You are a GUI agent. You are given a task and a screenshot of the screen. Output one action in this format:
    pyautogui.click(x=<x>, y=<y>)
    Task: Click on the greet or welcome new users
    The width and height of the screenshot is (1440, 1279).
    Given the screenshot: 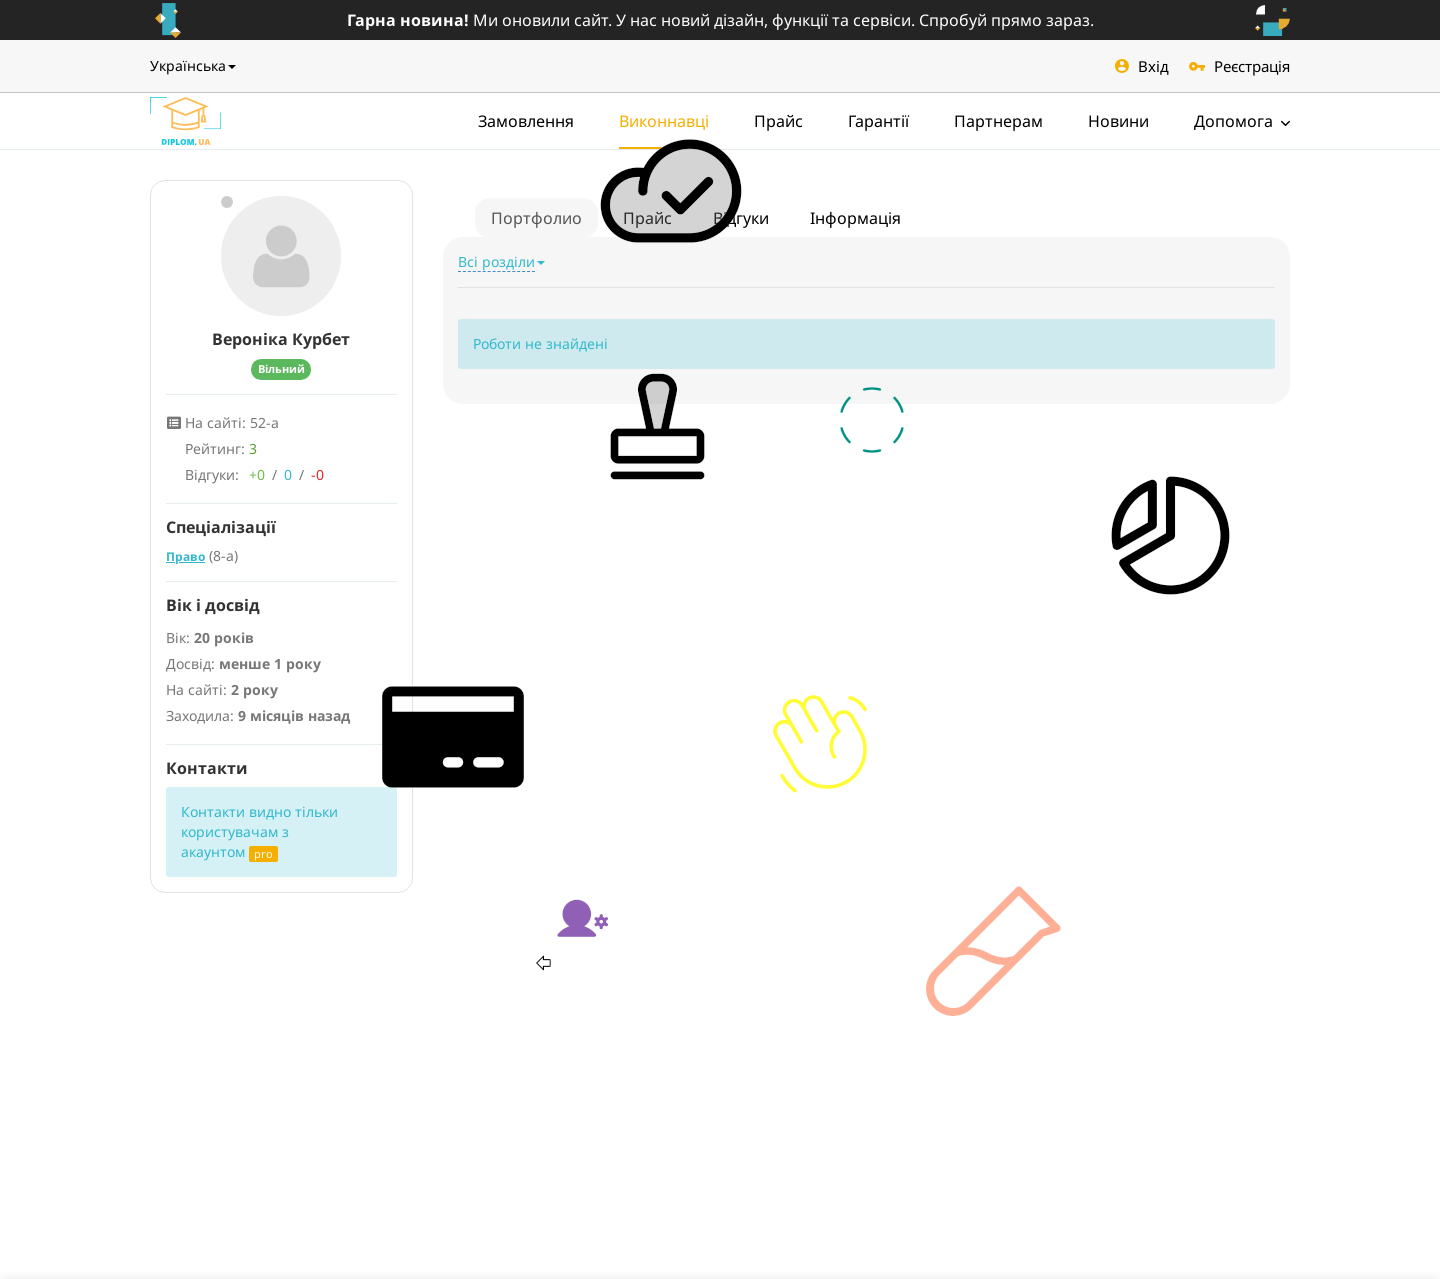 What is the action you would take?
    pyautogui.click(x=820, y=742)
    